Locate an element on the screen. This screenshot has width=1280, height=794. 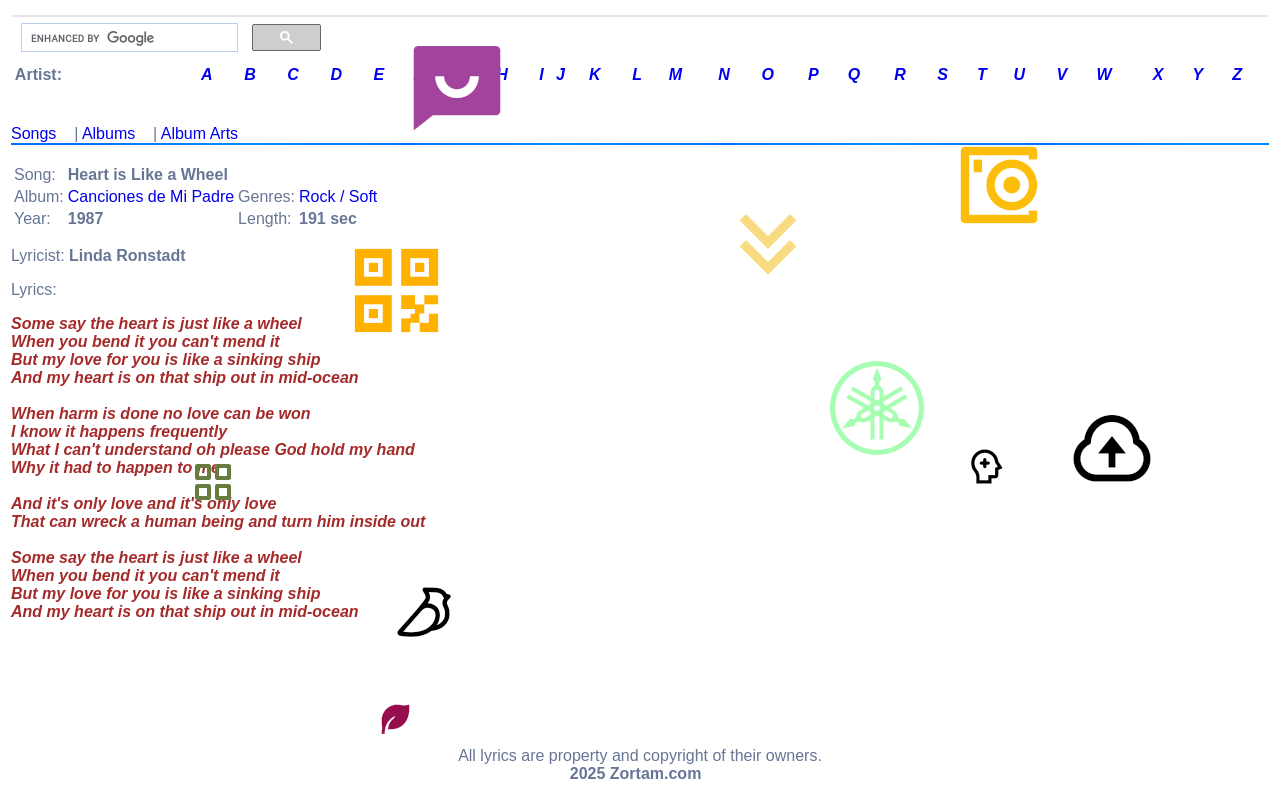
scroll down to see more content is located at coordinates (768, 242).